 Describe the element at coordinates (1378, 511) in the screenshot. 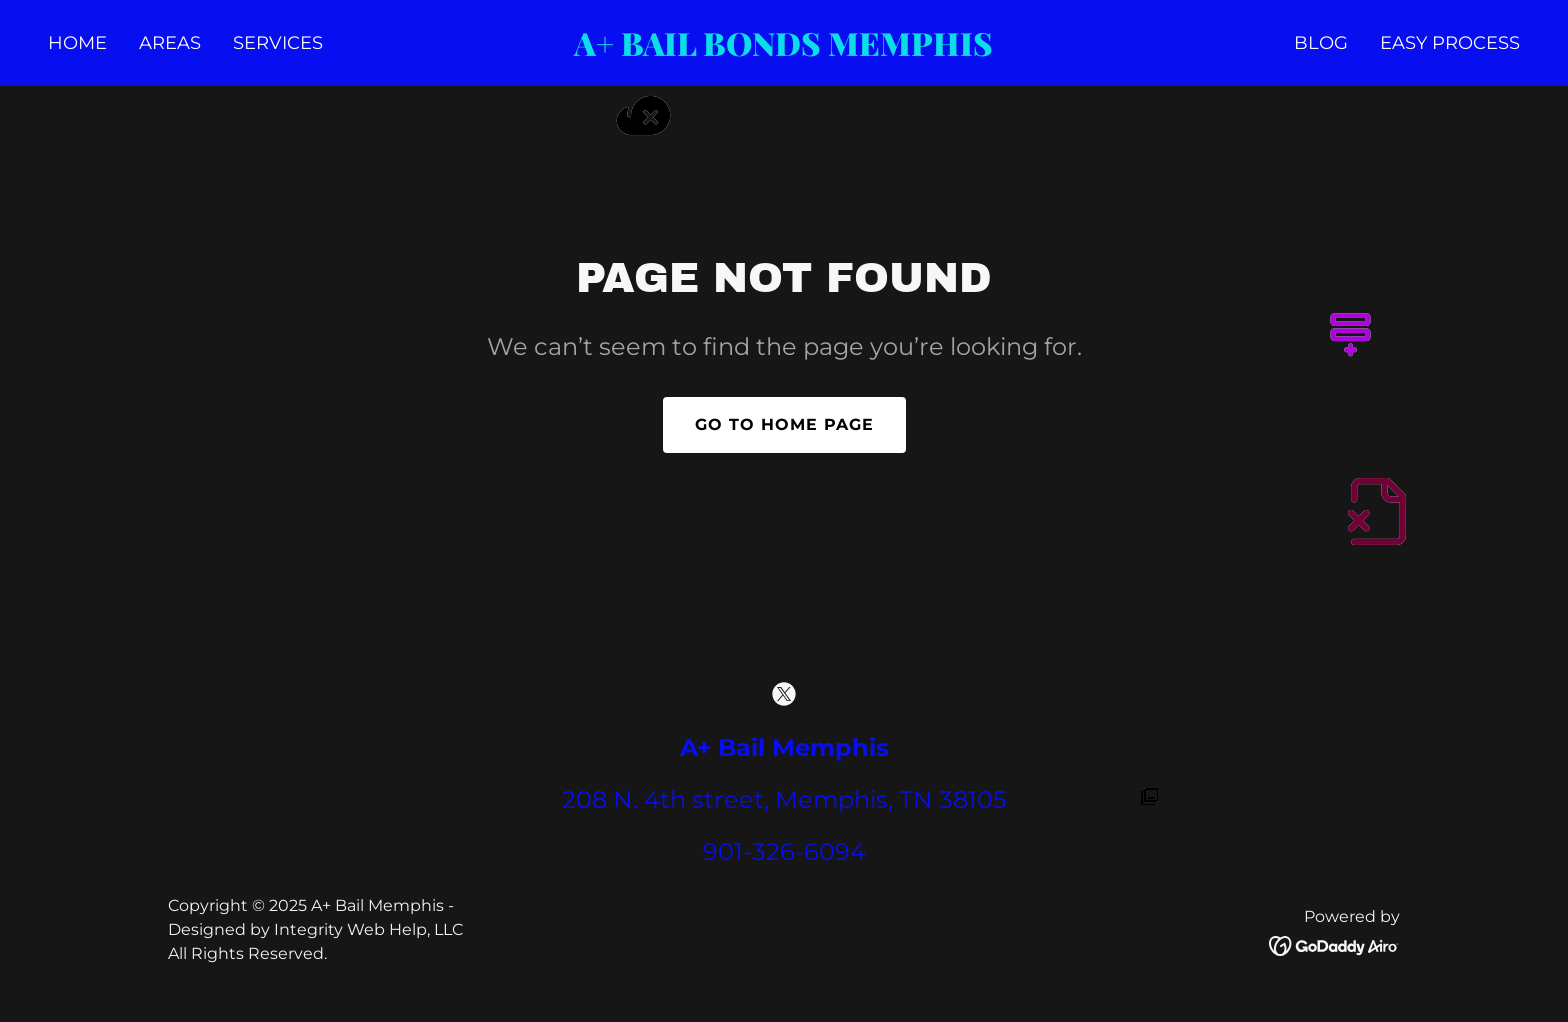

I see `delete this file` at that location.